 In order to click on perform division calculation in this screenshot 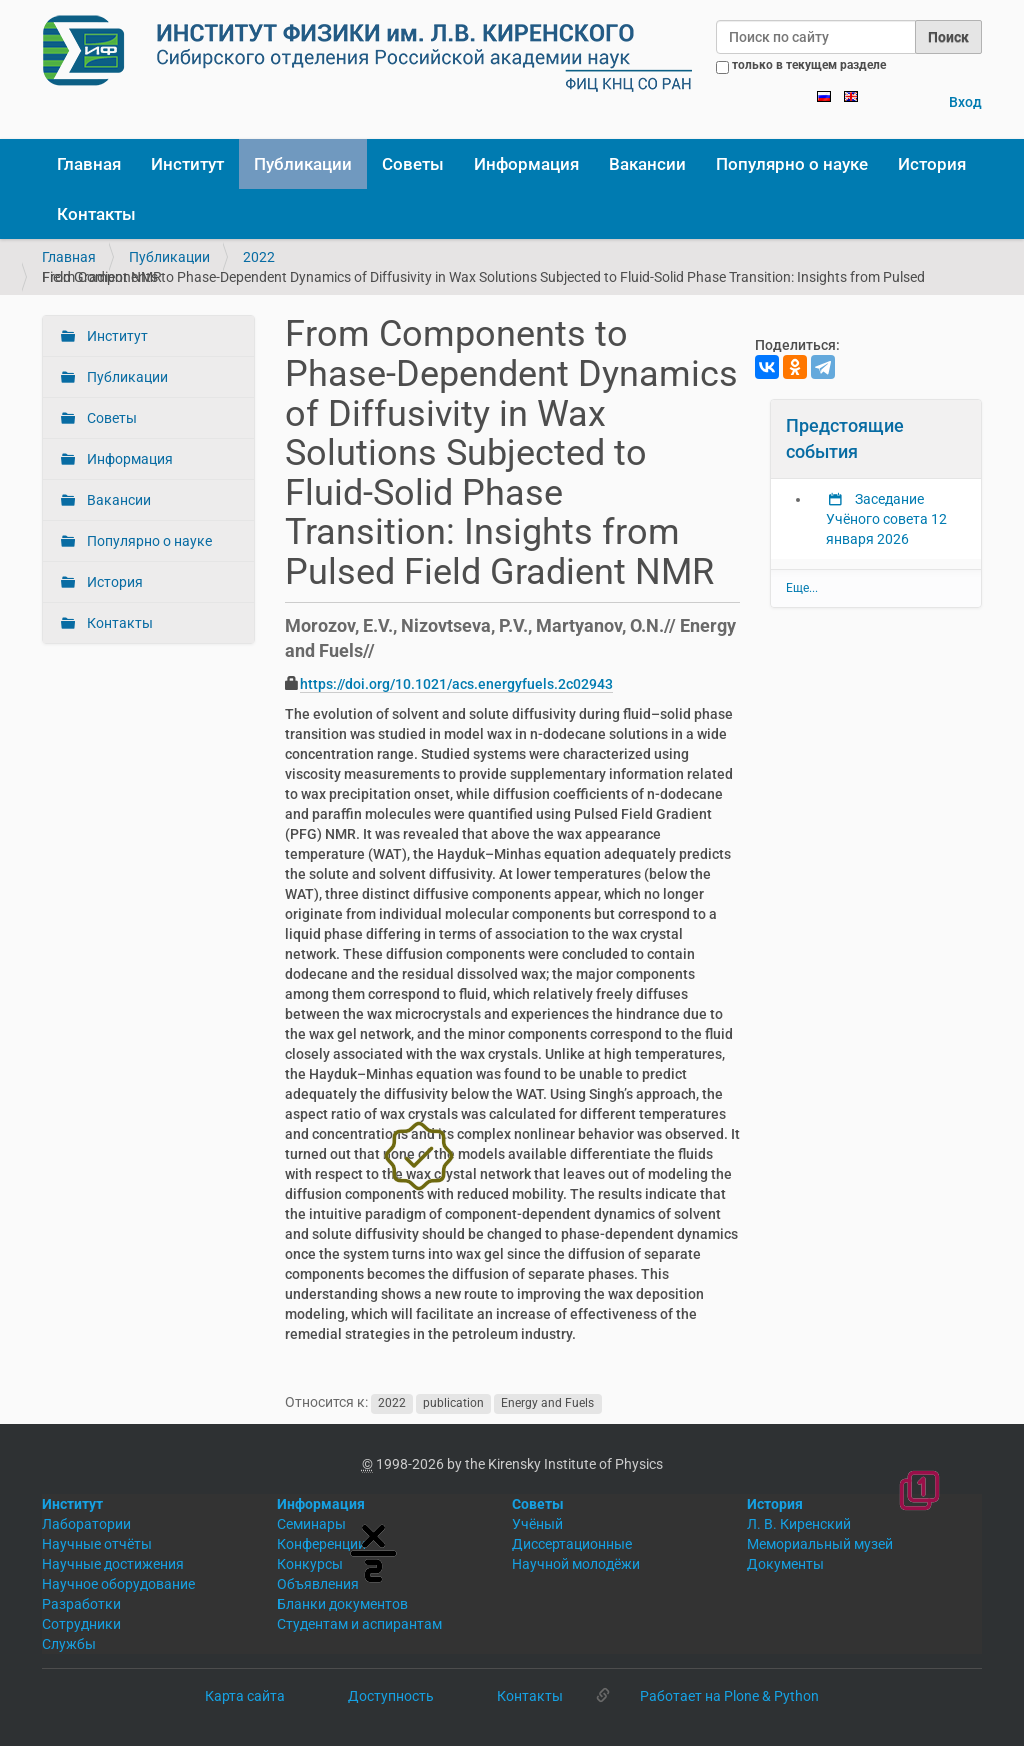, I will do `click(373, 1553)`.